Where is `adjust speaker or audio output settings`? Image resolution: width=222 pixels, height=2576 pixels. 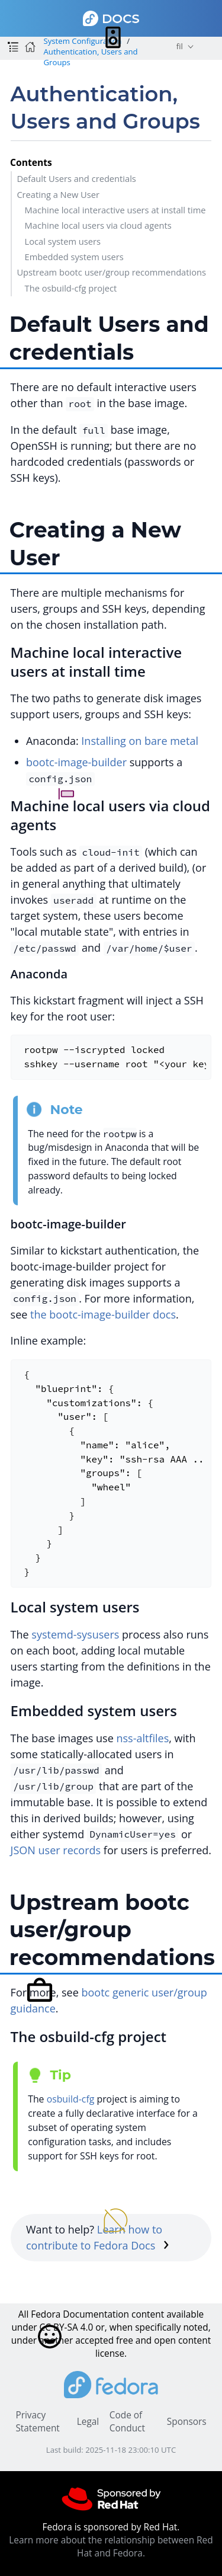
adjust speaker or audio output settings is located at coordinates (113, 37).